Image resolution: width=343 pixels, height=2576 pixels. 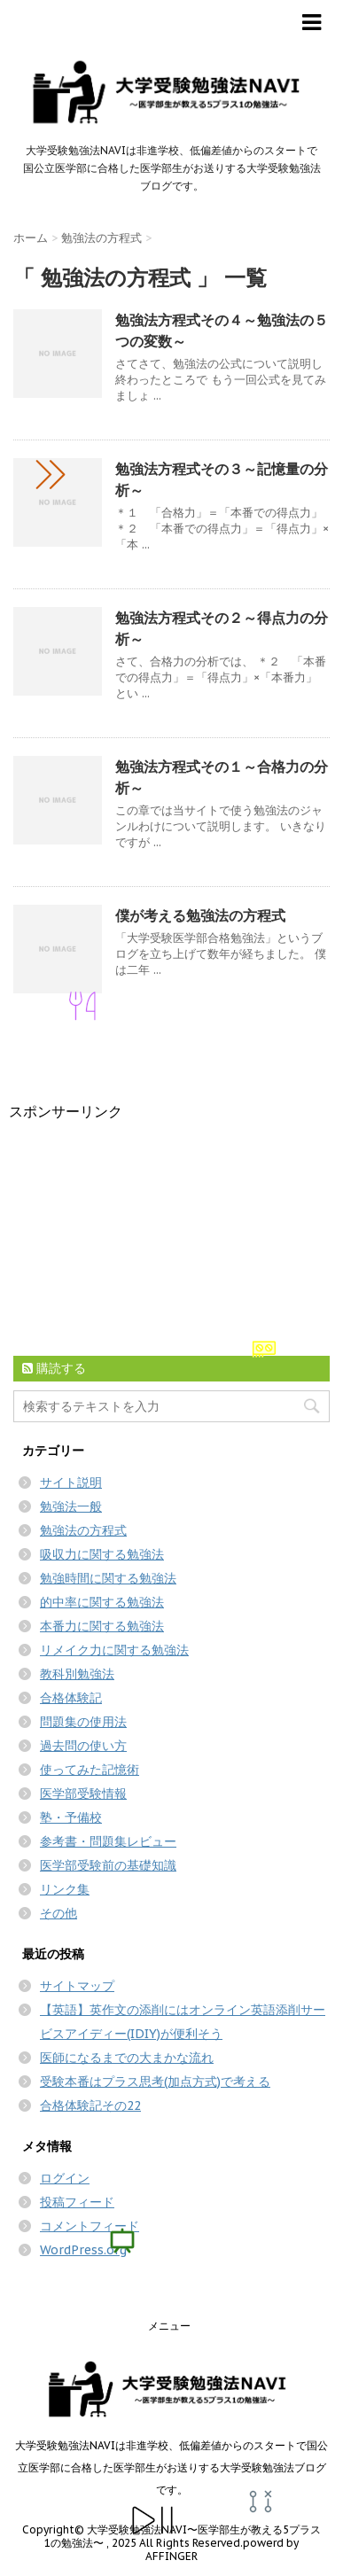 What do you see at coordinates (261, 2502) in the screenshot?
I see `indicates a closed or rejected pull request` at bounding box center [261, 2502].